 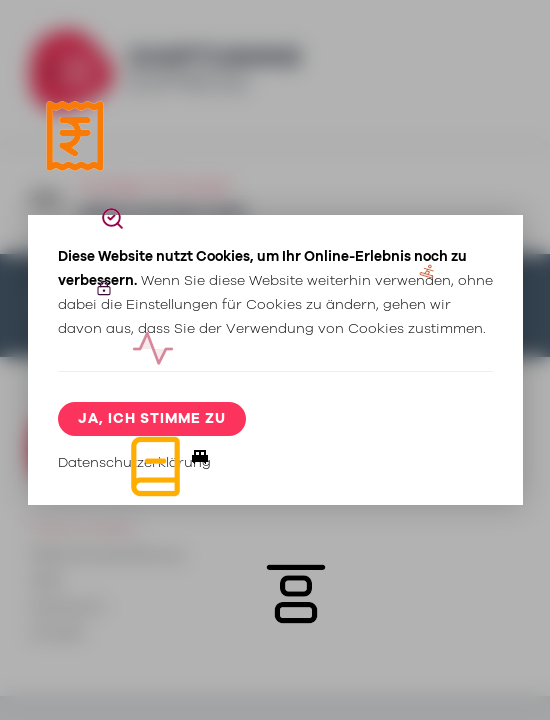 I want to click on access snowboarding or winter sports content, so click(x=427, y=271).